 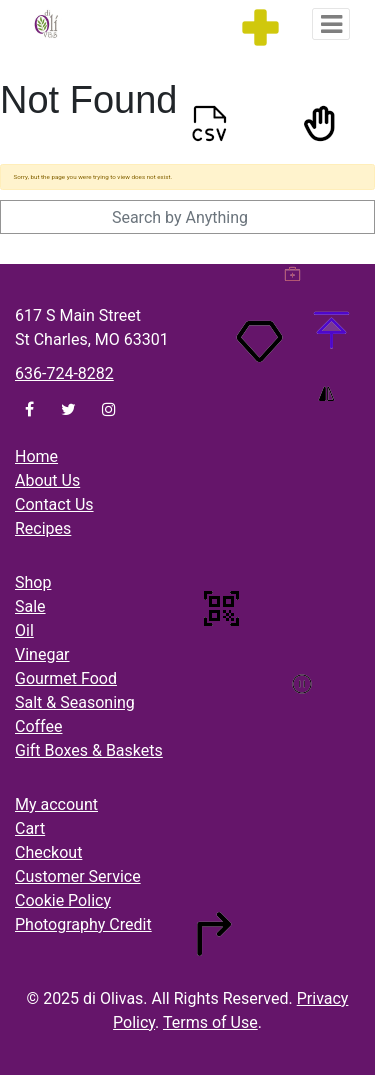 What do you see at coordinates (292, 274) in the screenshot?
I see `access first aid or medical resources` at bounding box center [292, 274].